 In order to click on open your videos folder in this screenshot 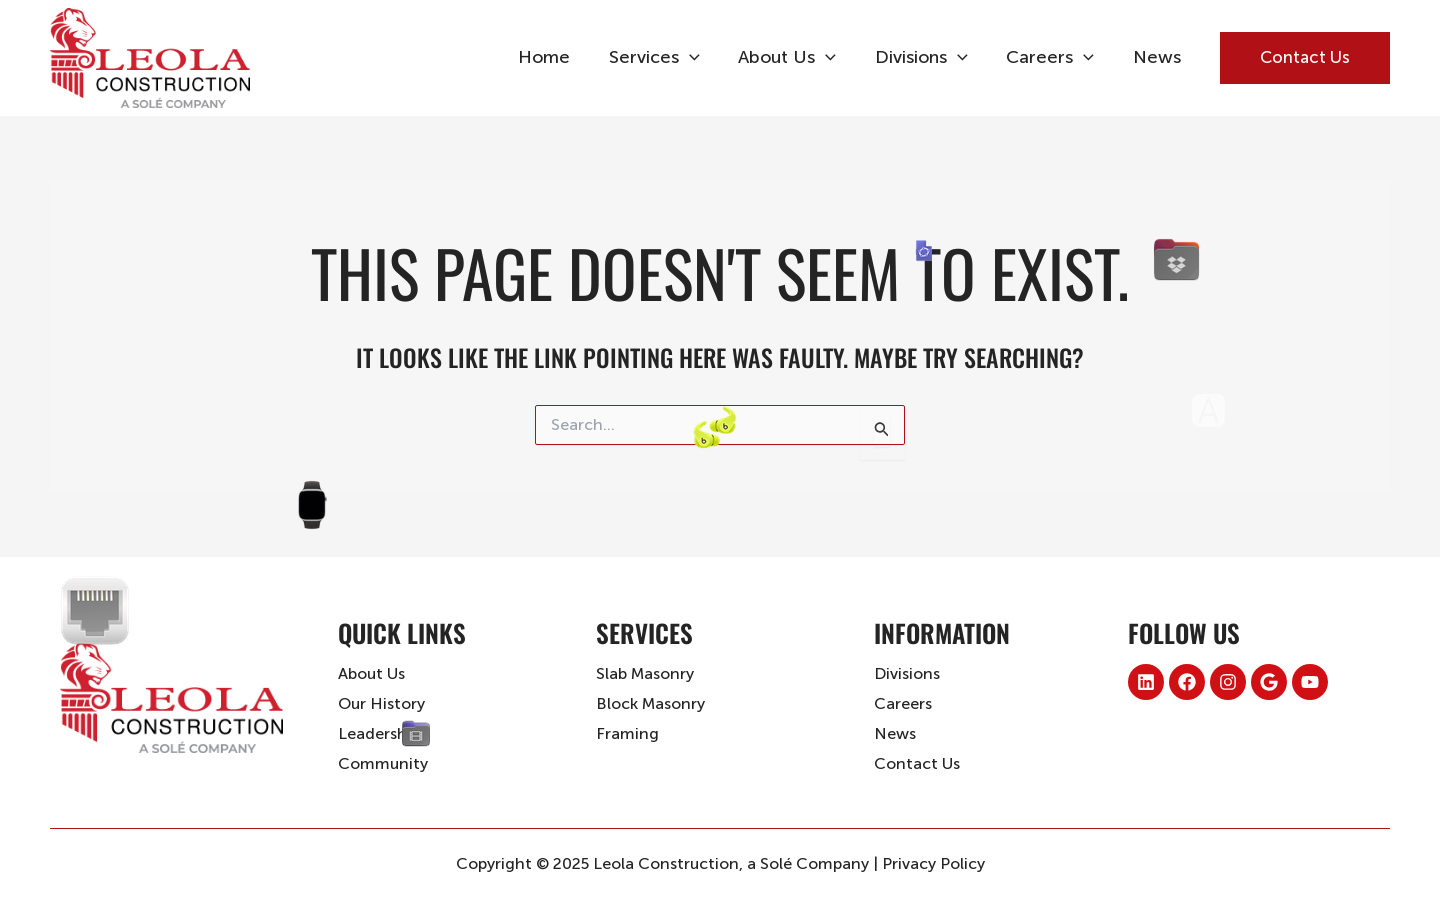, I will do `click(416, 733)`.